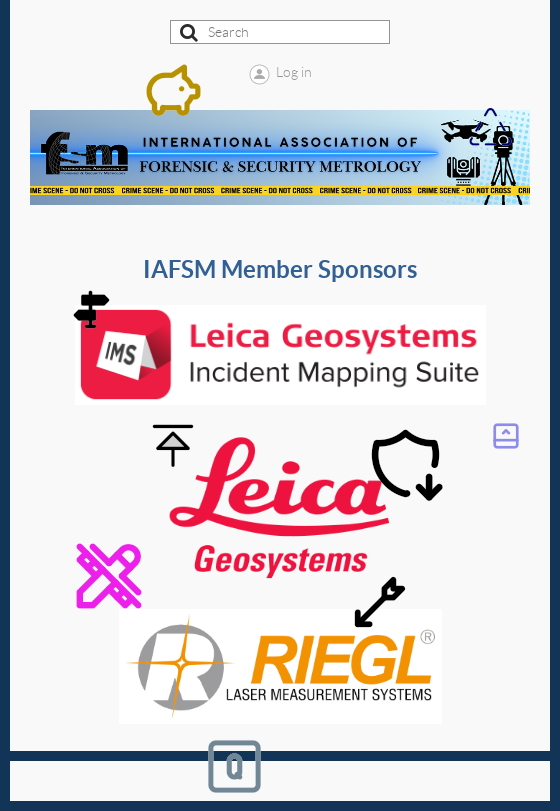  Describe the element at coordinates (234, 766) in the screenshot. I see `represents the letter Q in a keyboard or text input` at that location.